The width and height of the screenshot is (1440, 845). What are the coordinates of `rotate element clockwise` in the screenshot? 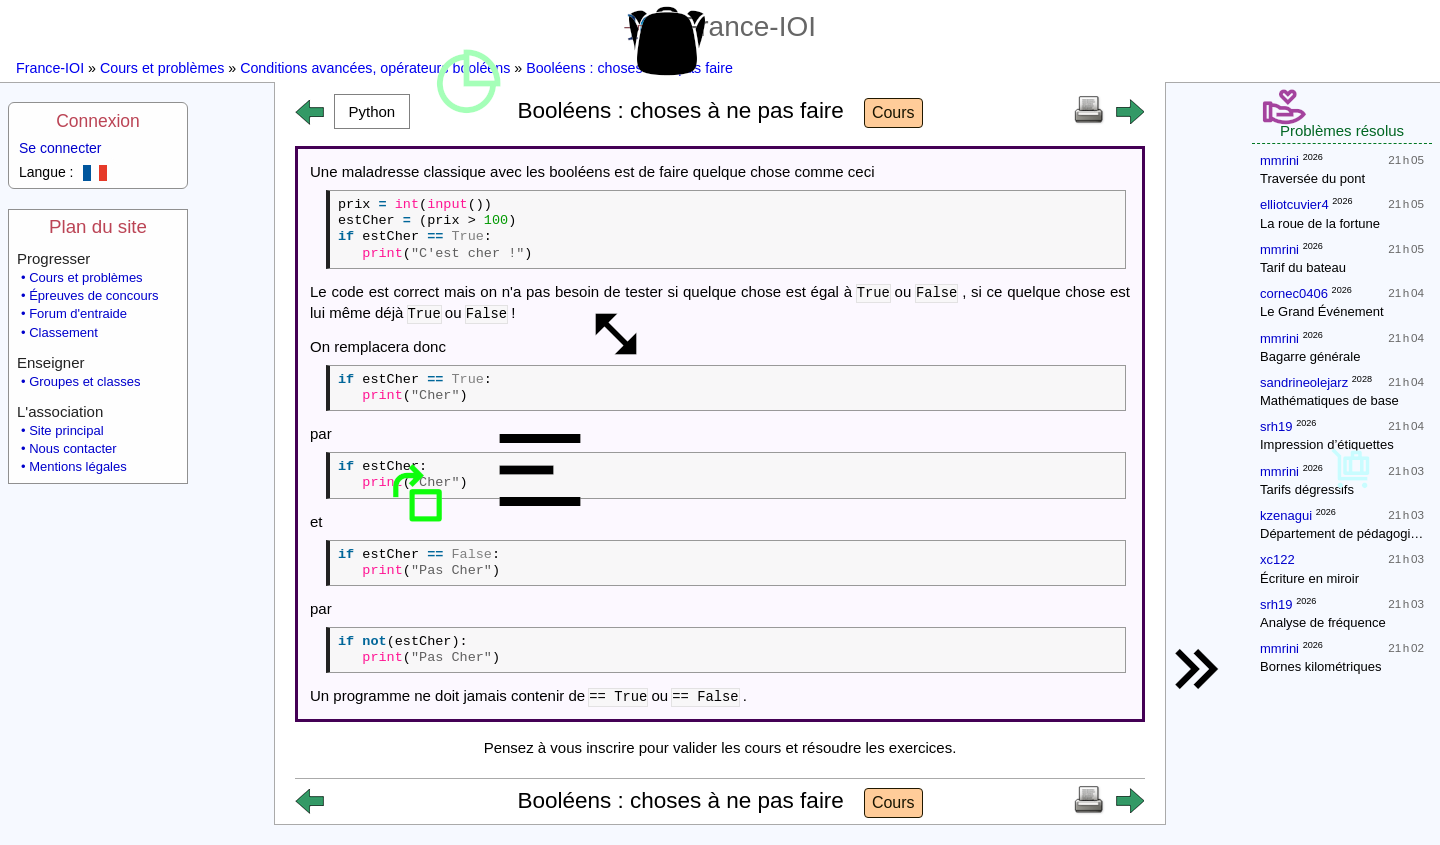 It's located at (417, 494).